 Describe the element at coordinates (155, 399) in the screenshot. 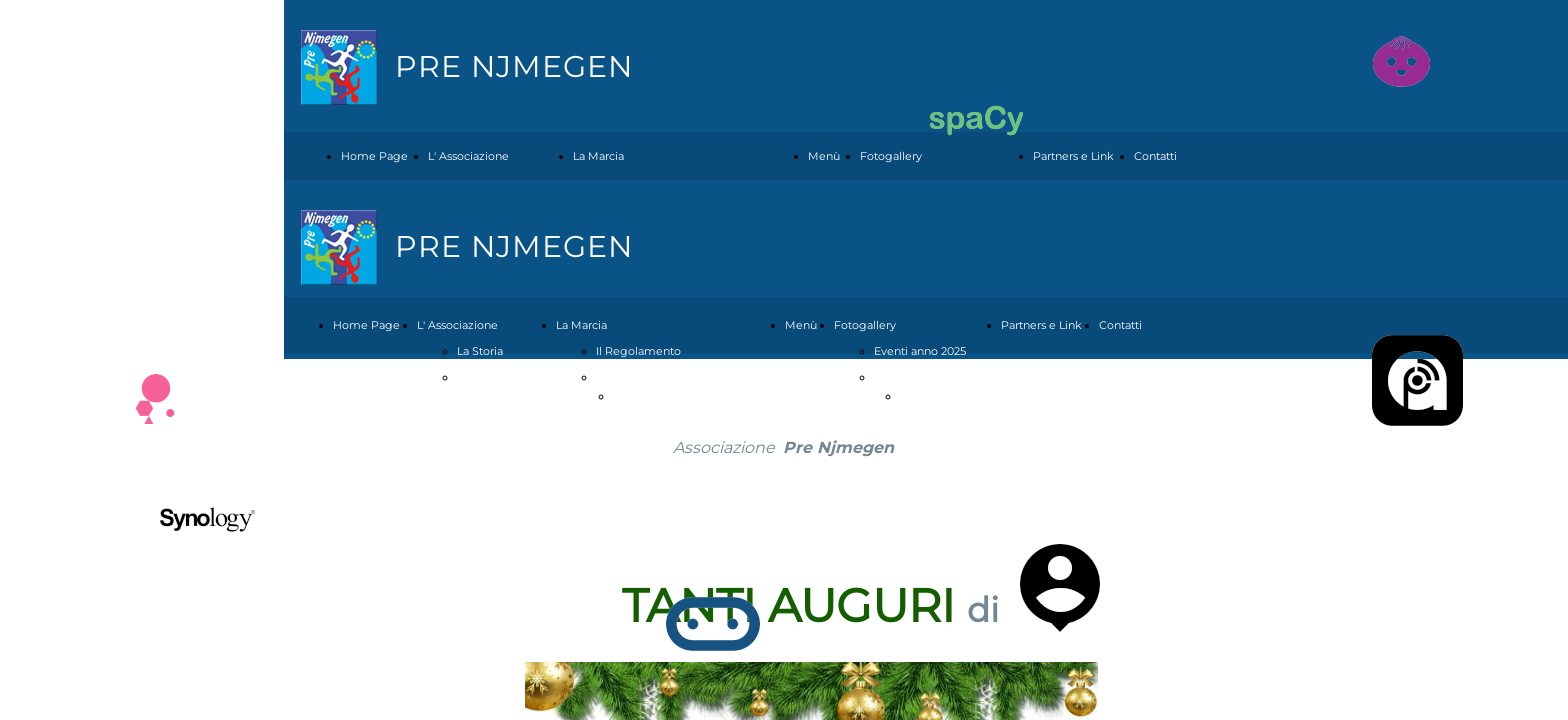

I see `taichi graphics company logo` at that location.